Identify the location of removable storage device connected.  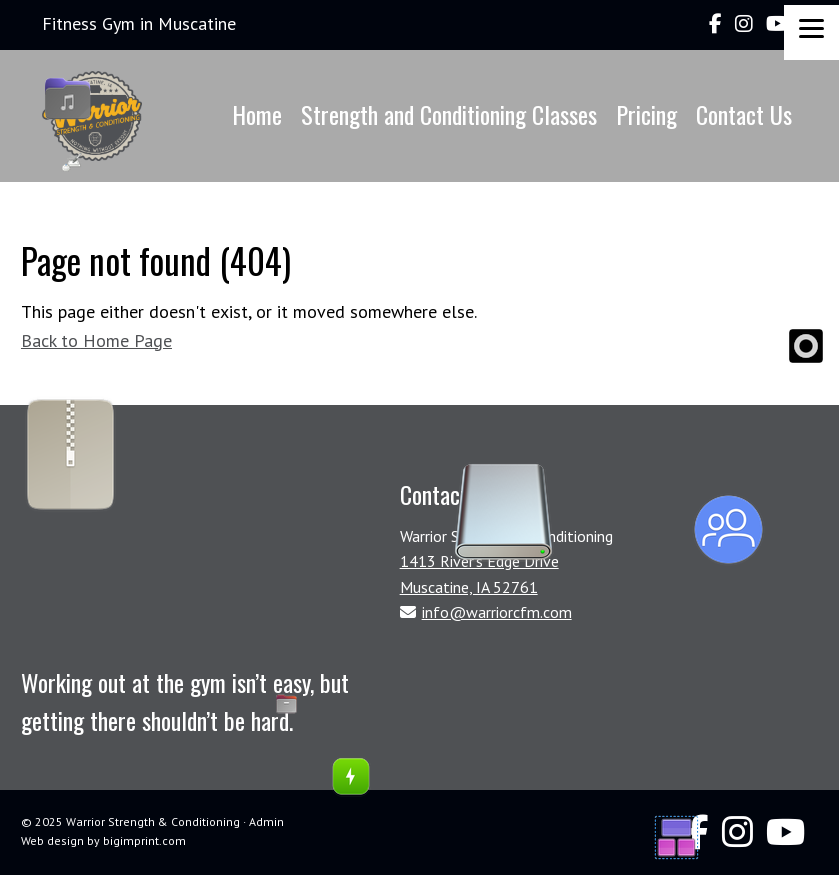
(503, 511).